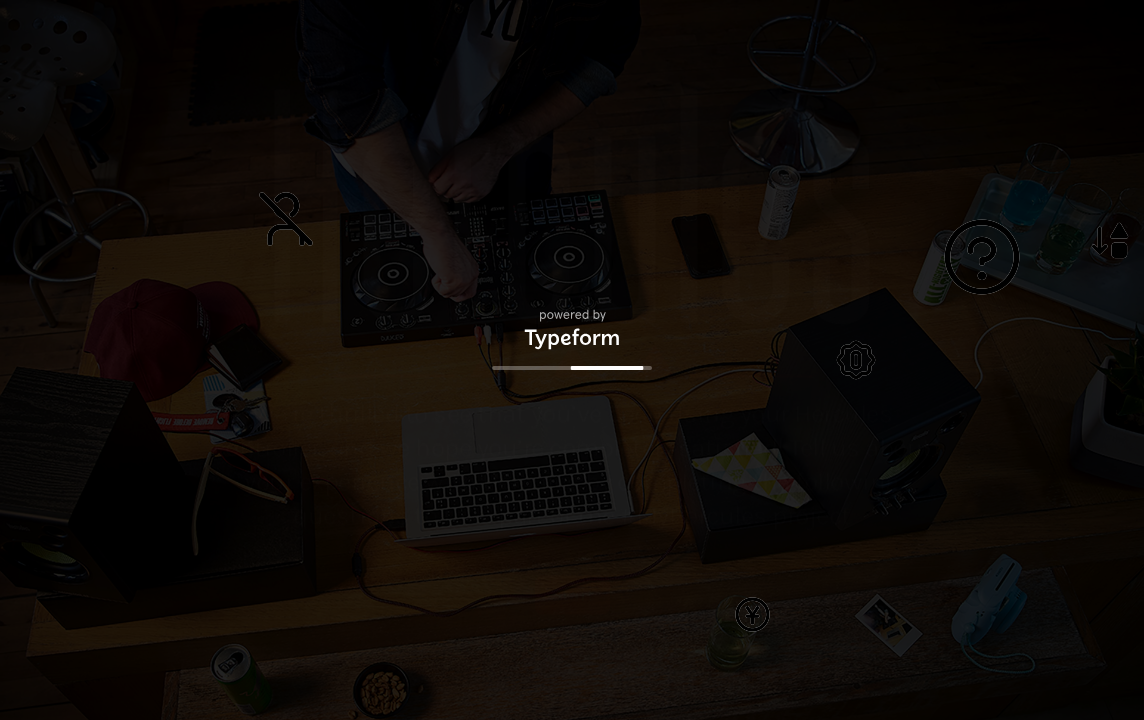 The width and height of the screenshot is (1144, 720). Describe the element at coordinates (752, 614) in the screenshot. I see `make a payment in chinese yuan` at that location.